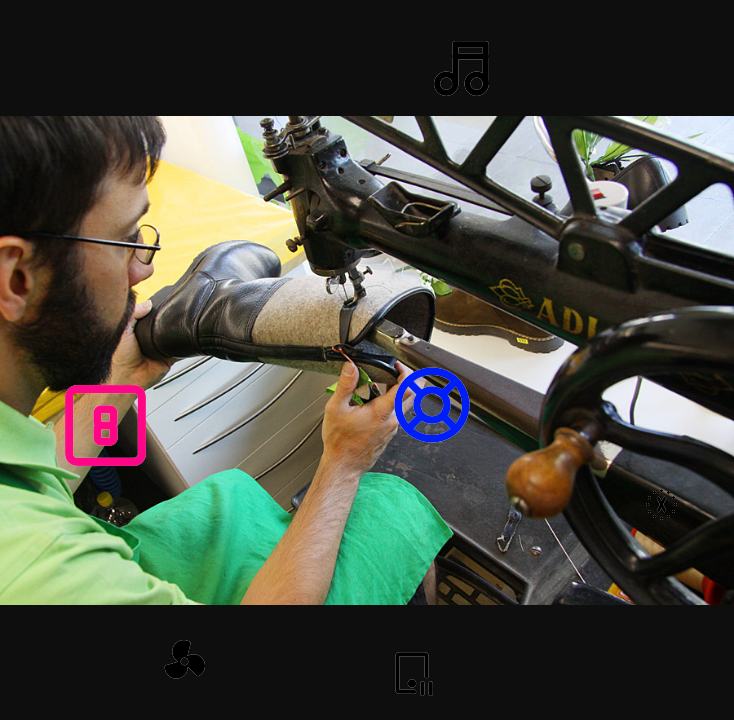 The width and height of the screenshot is (734, 720). What do you see at coordinates (184, 661) in the screenshot?
I see `adjust fan or ventilation settings` at bounding box center [184, 661].